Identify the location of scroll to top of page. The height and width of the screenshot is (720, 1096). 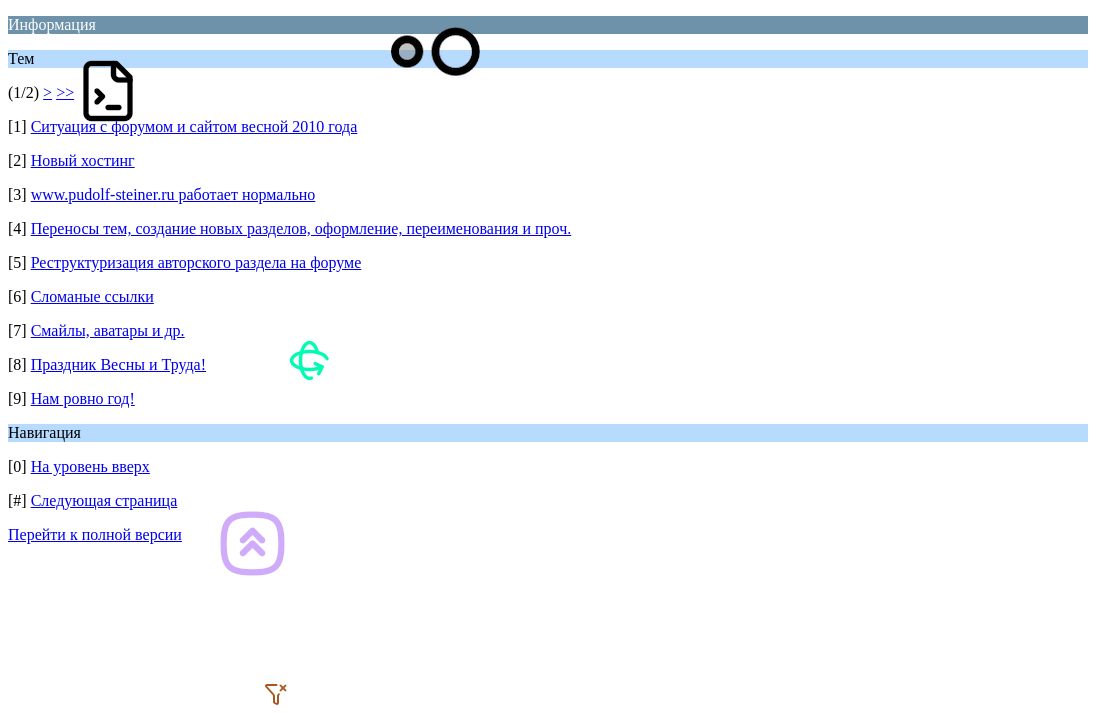
(252, 543).